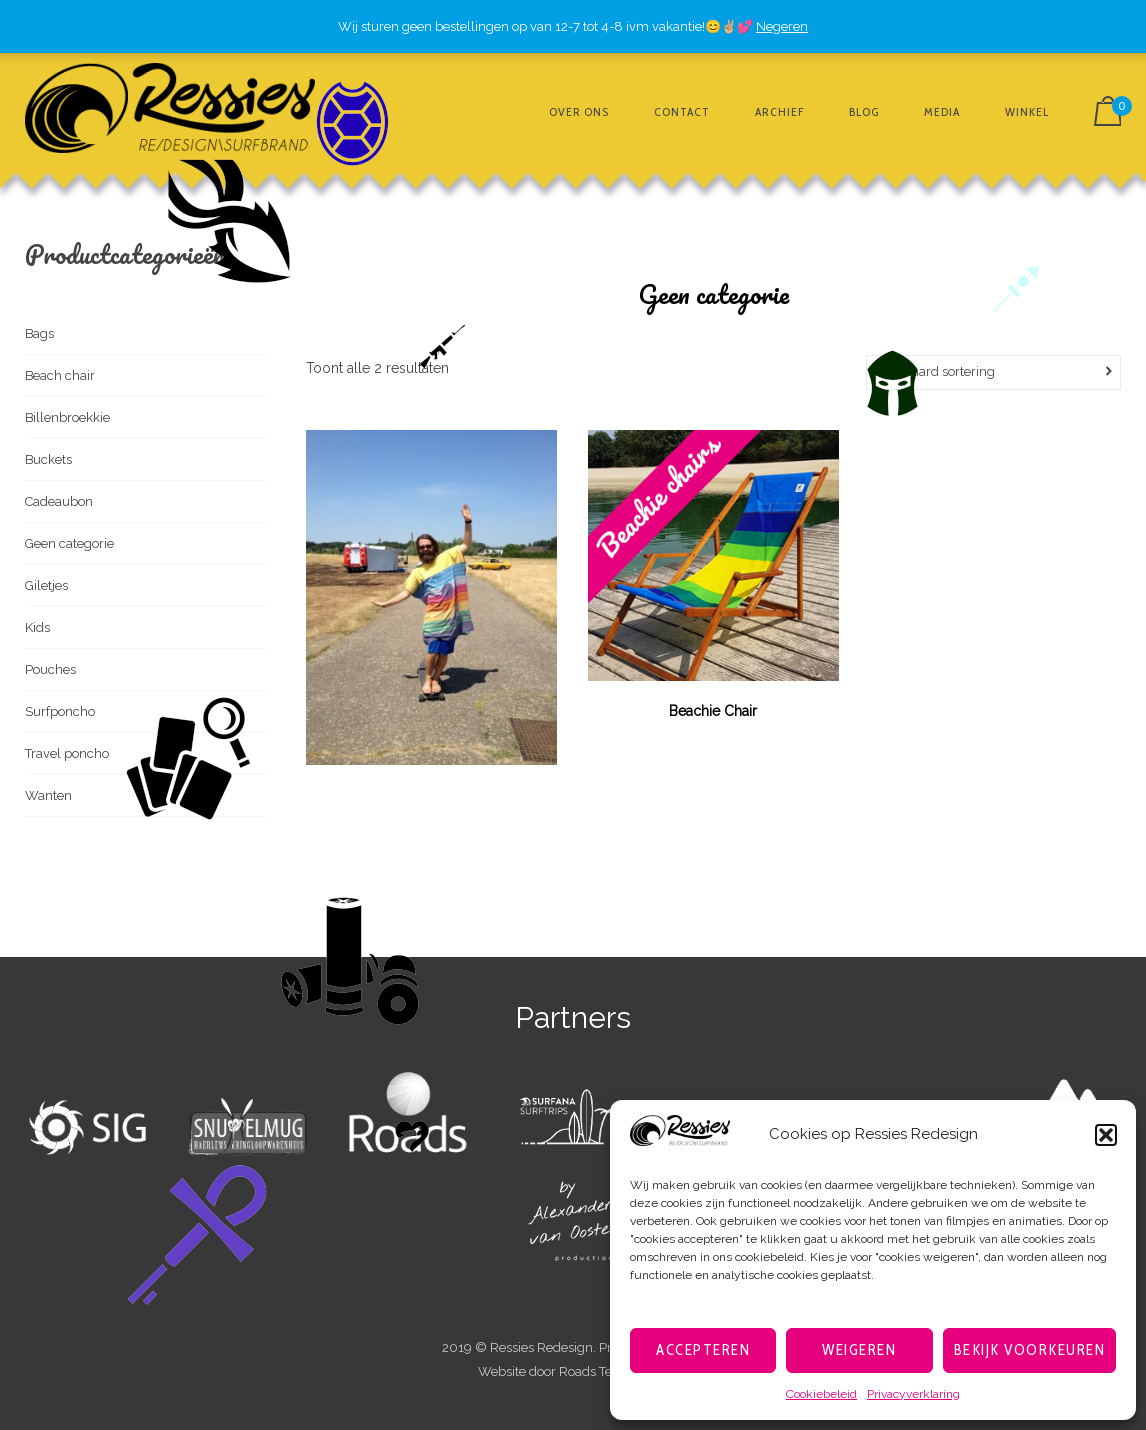 Image resolution: width=1146 pixels, height=1430 pixels. I want to click on select a card from your hand, so click(188, 758).